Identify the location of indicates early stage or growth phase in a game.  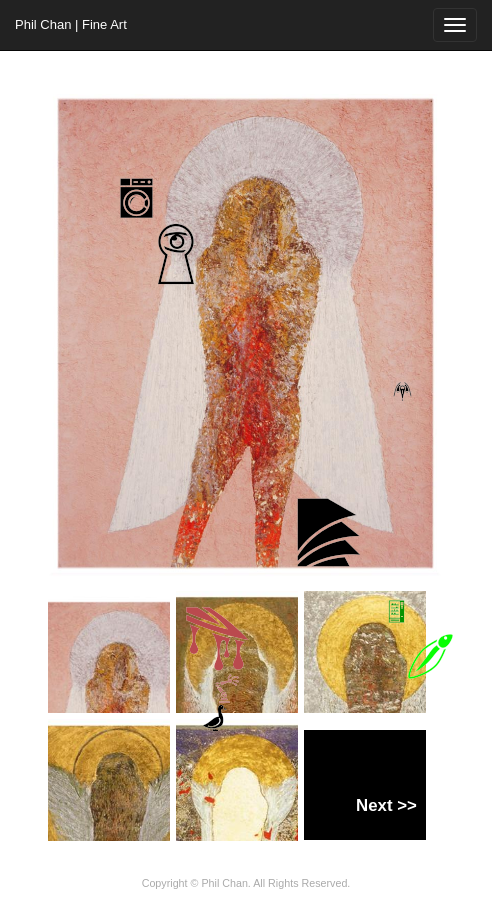
(430, 655).